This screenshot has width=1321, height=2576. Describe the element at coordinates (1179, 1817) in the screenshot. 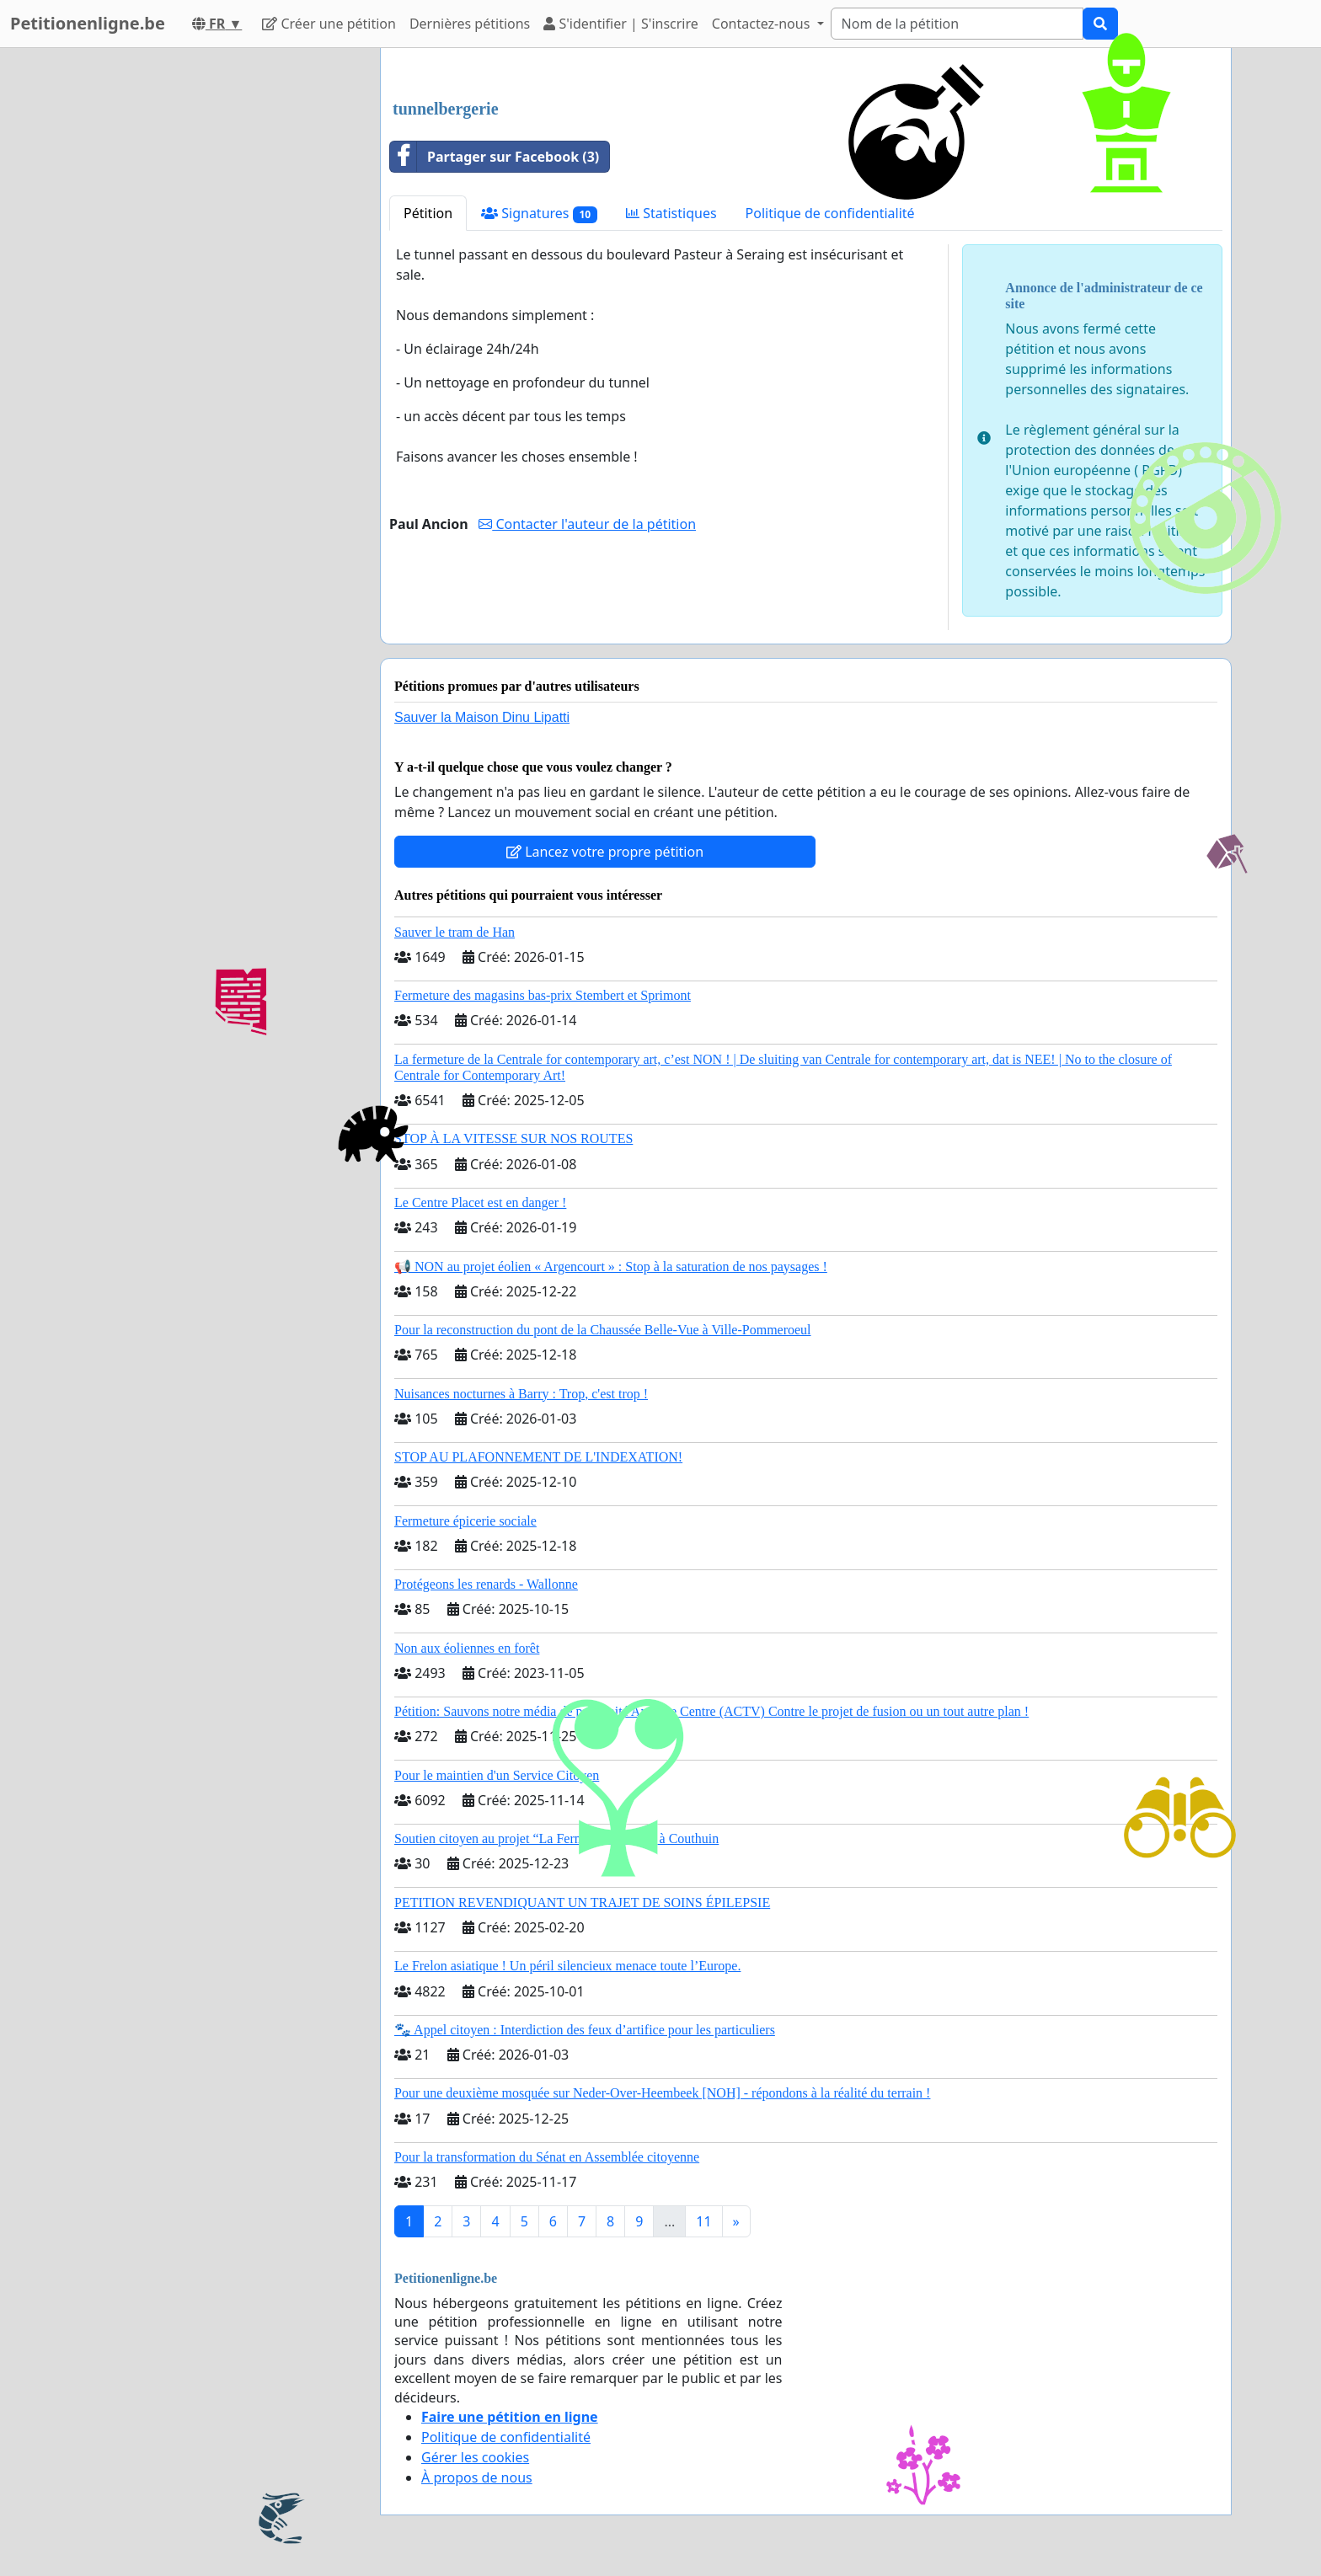

I see `search or explore content` at that location.